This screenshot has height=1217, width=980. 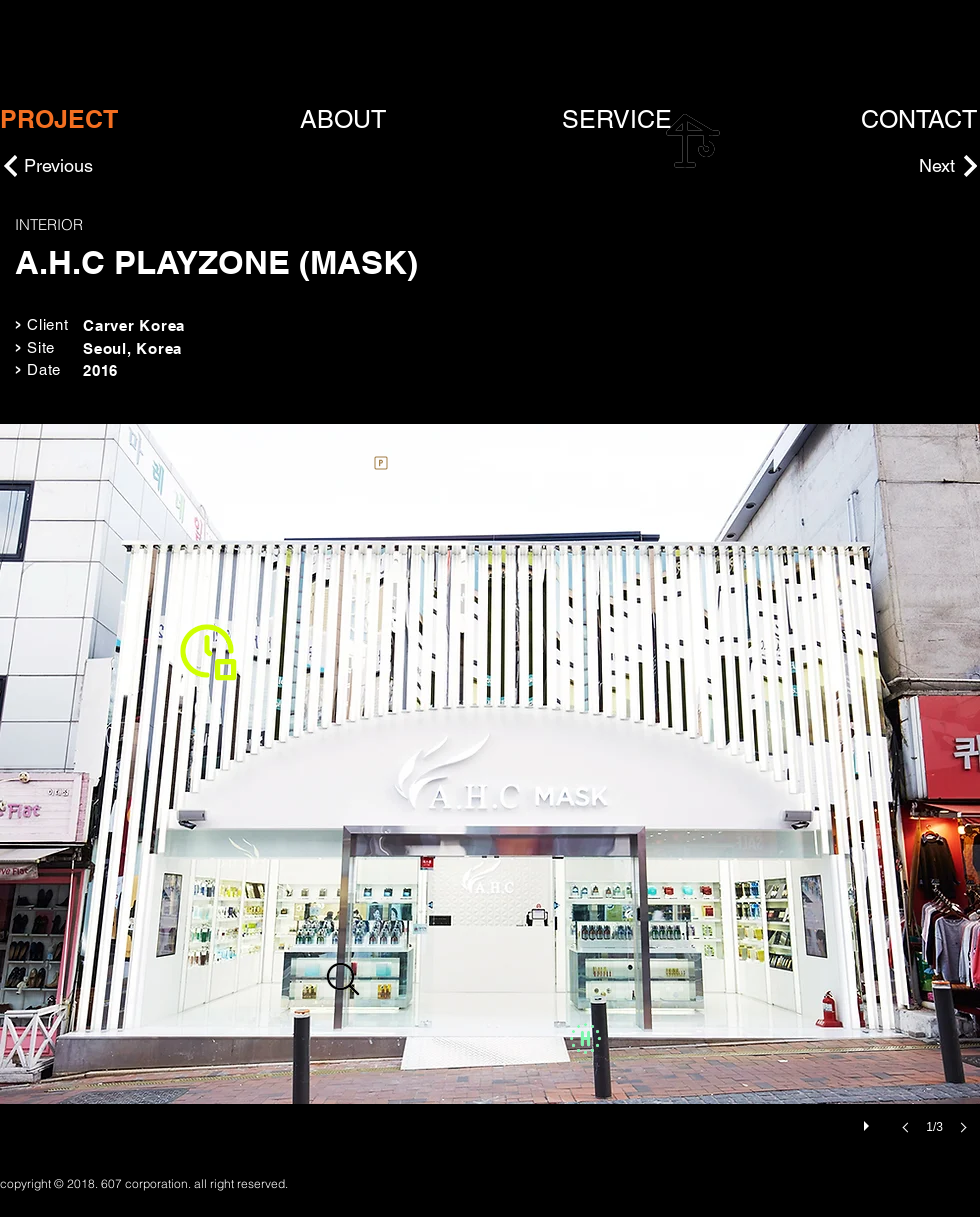 I want to click on stop a running timer, so click(x=207, y=651).